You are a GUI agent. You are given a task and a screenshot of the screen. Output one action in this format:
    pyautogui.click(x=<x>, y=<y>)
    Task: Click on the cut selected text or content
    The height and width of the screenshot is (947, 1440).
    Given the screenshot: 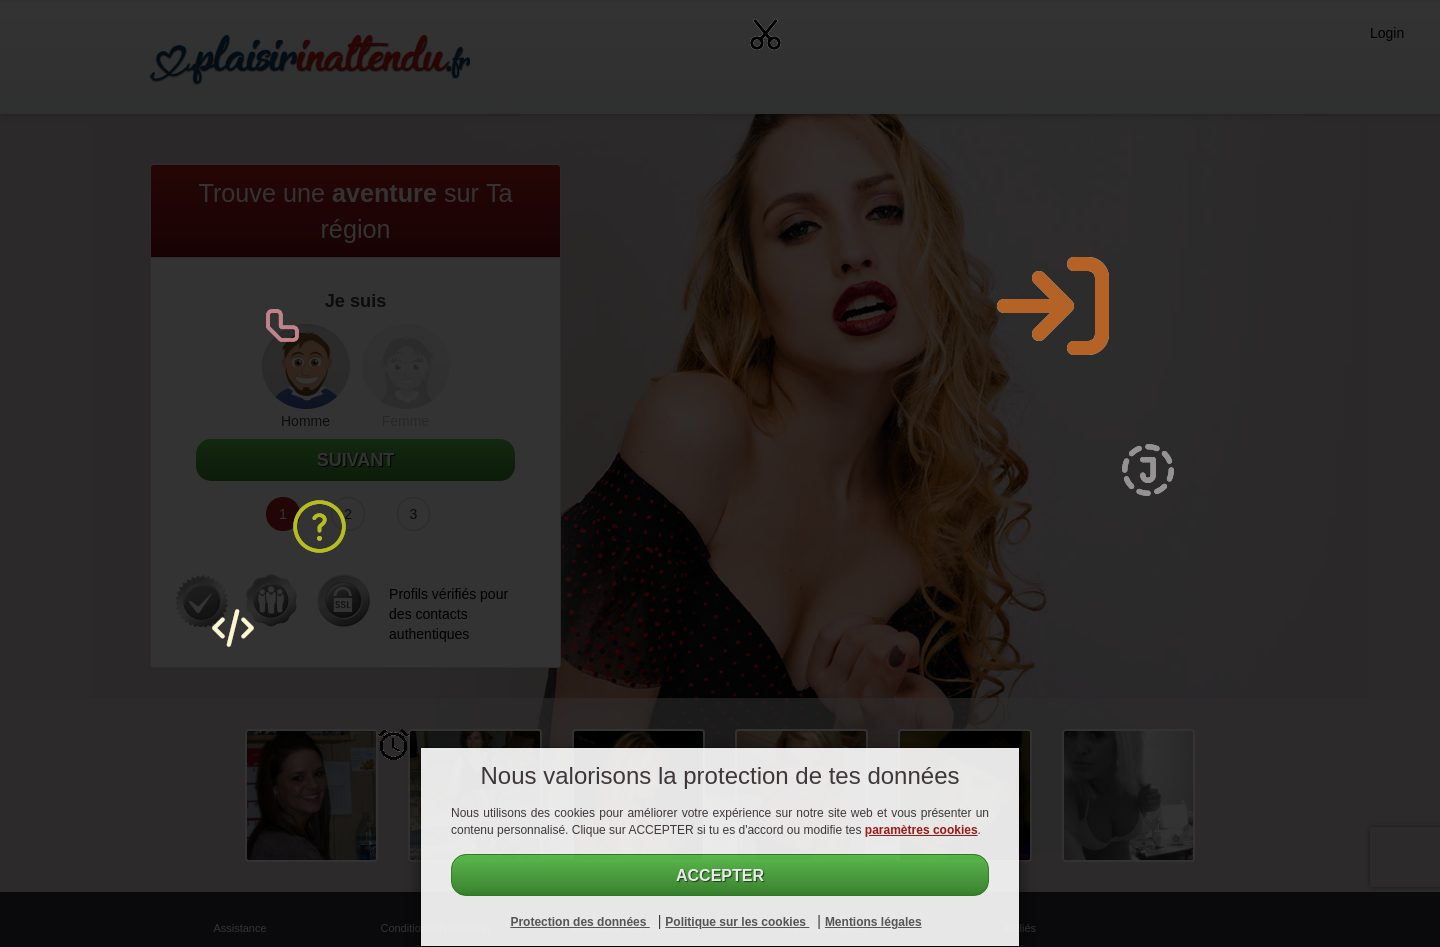 What is the action you would take?
    pyautogui.click(x=765, y=34)
    